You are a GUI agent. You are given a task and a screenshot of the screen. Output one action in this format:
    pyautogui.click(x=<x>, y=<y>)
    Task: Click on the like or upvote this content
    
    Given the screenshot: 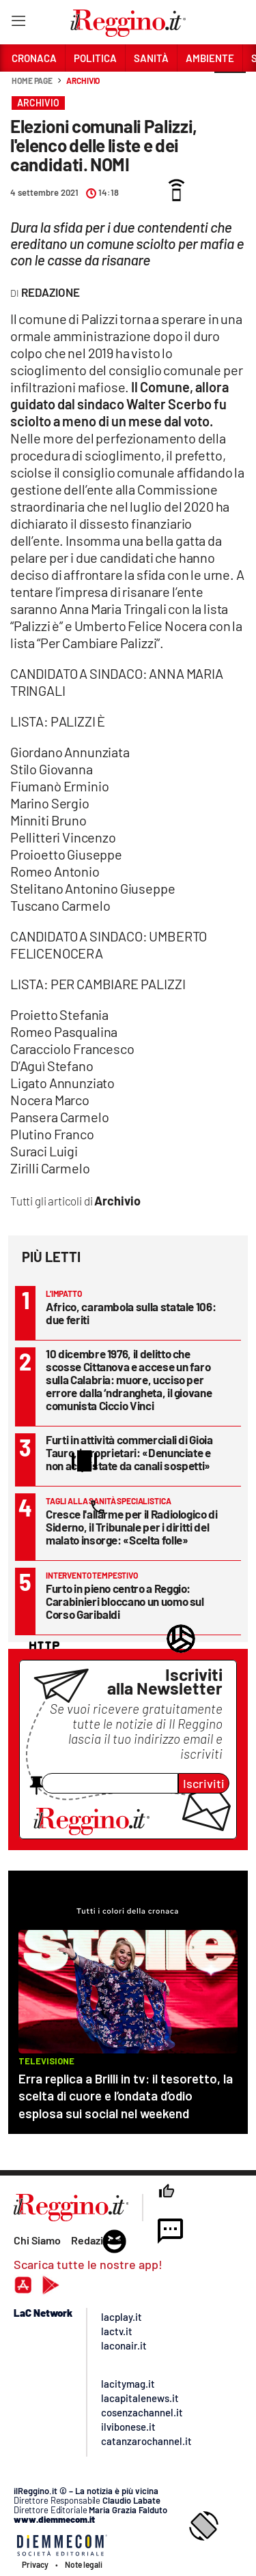 What is the action you would take?
    pyautogui.click(x=167, y=2191)
    